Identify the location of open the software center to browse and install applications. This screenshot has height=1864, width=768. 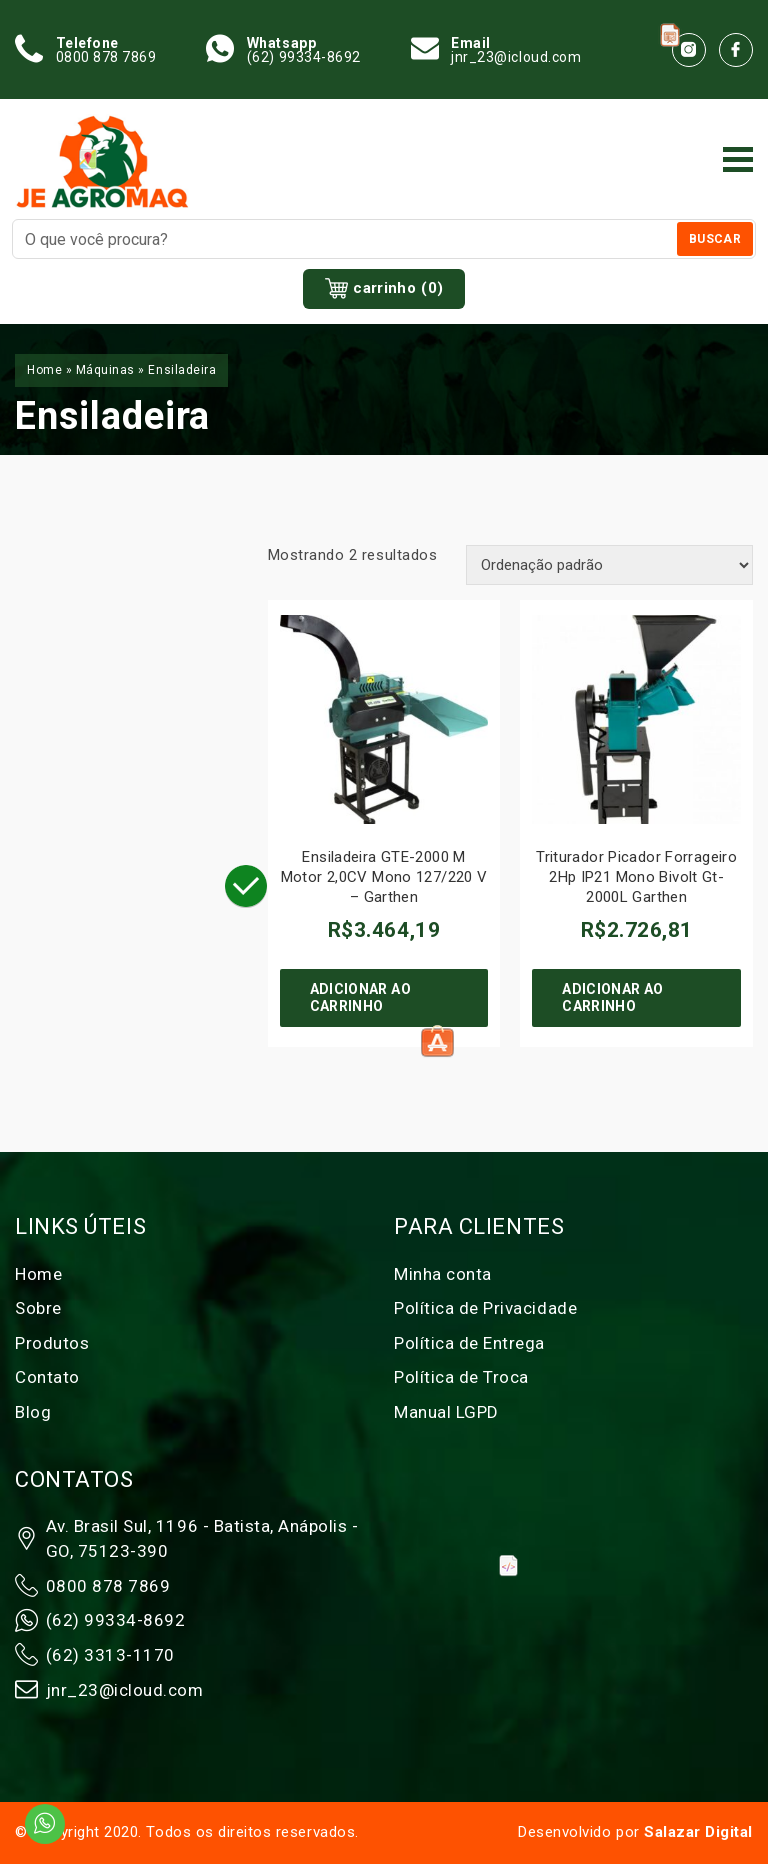
(437, 1042).